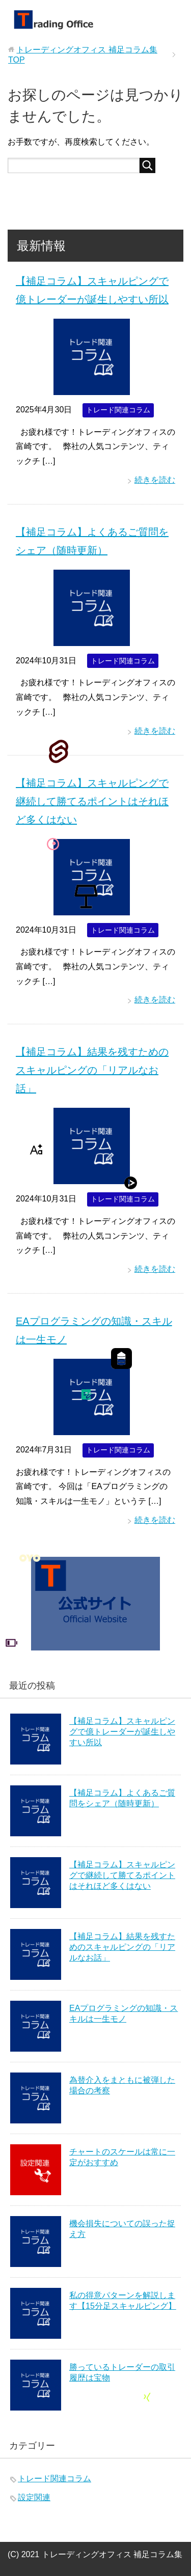 The image size is (191, 2576). What do you see at coordinates (59, 751) in the screenshot?
I see `svelte framework logo` at bounding box center [59, 751].